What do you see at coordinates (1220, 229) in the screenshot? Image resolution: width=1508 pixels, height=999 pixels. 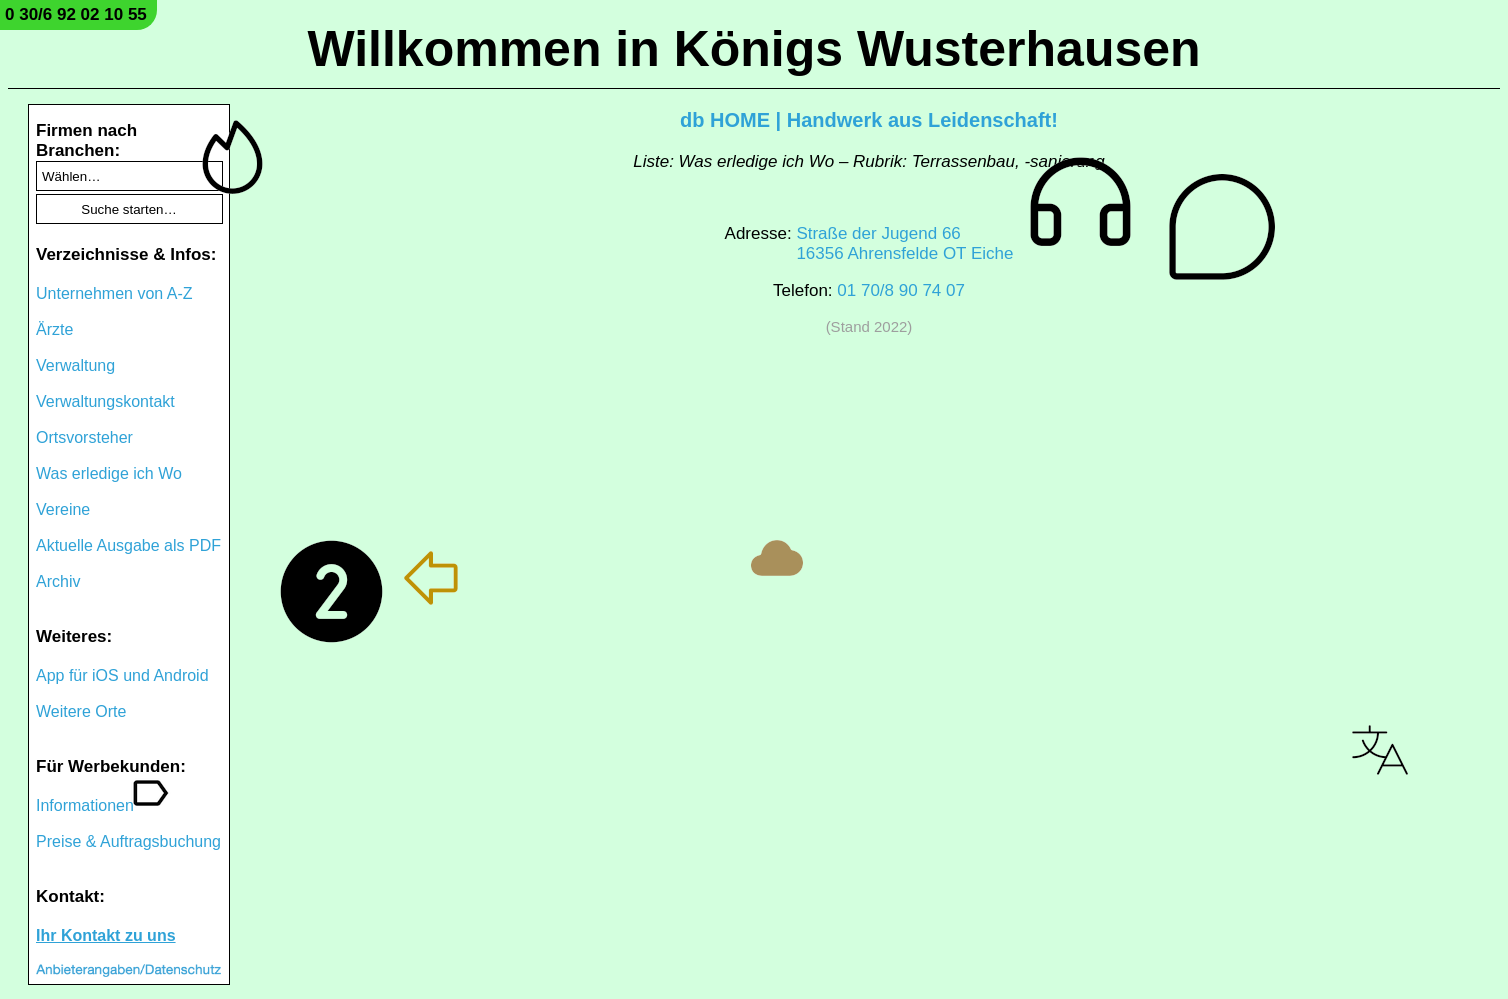 I see `open chat or messaging` at bounding box center [1220, 229].